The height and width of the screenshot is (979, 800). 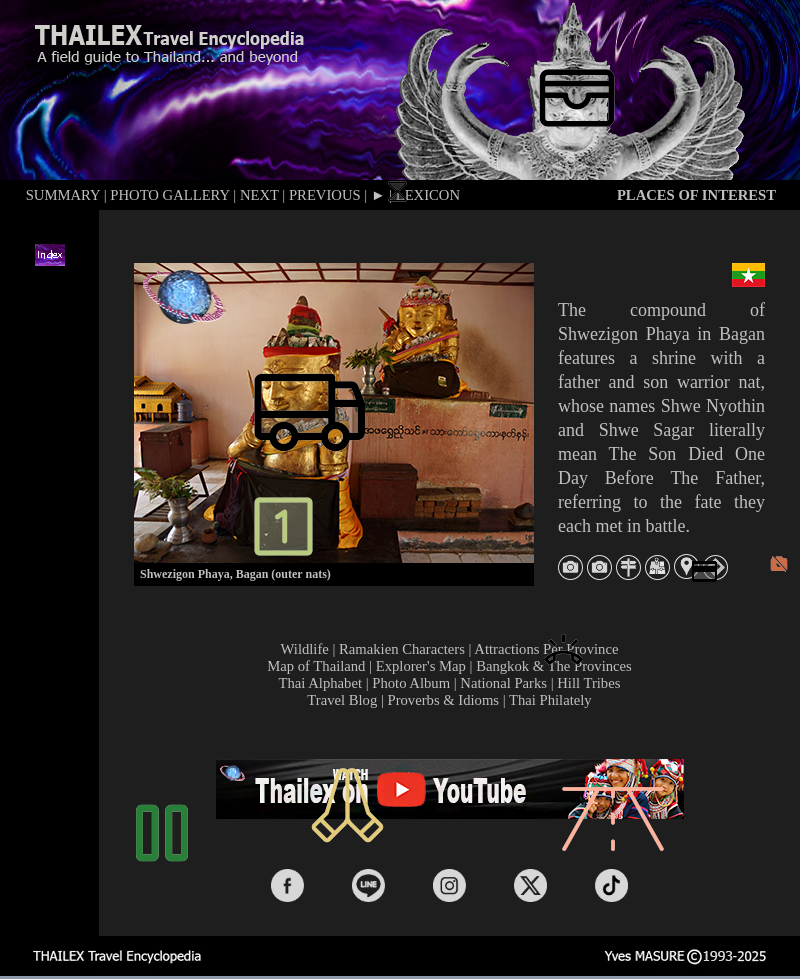 What do you see at coordinates (577, 98) in the screenshot?
I see `access your wallet or saved payment methods` at bounding box center [577, 98].